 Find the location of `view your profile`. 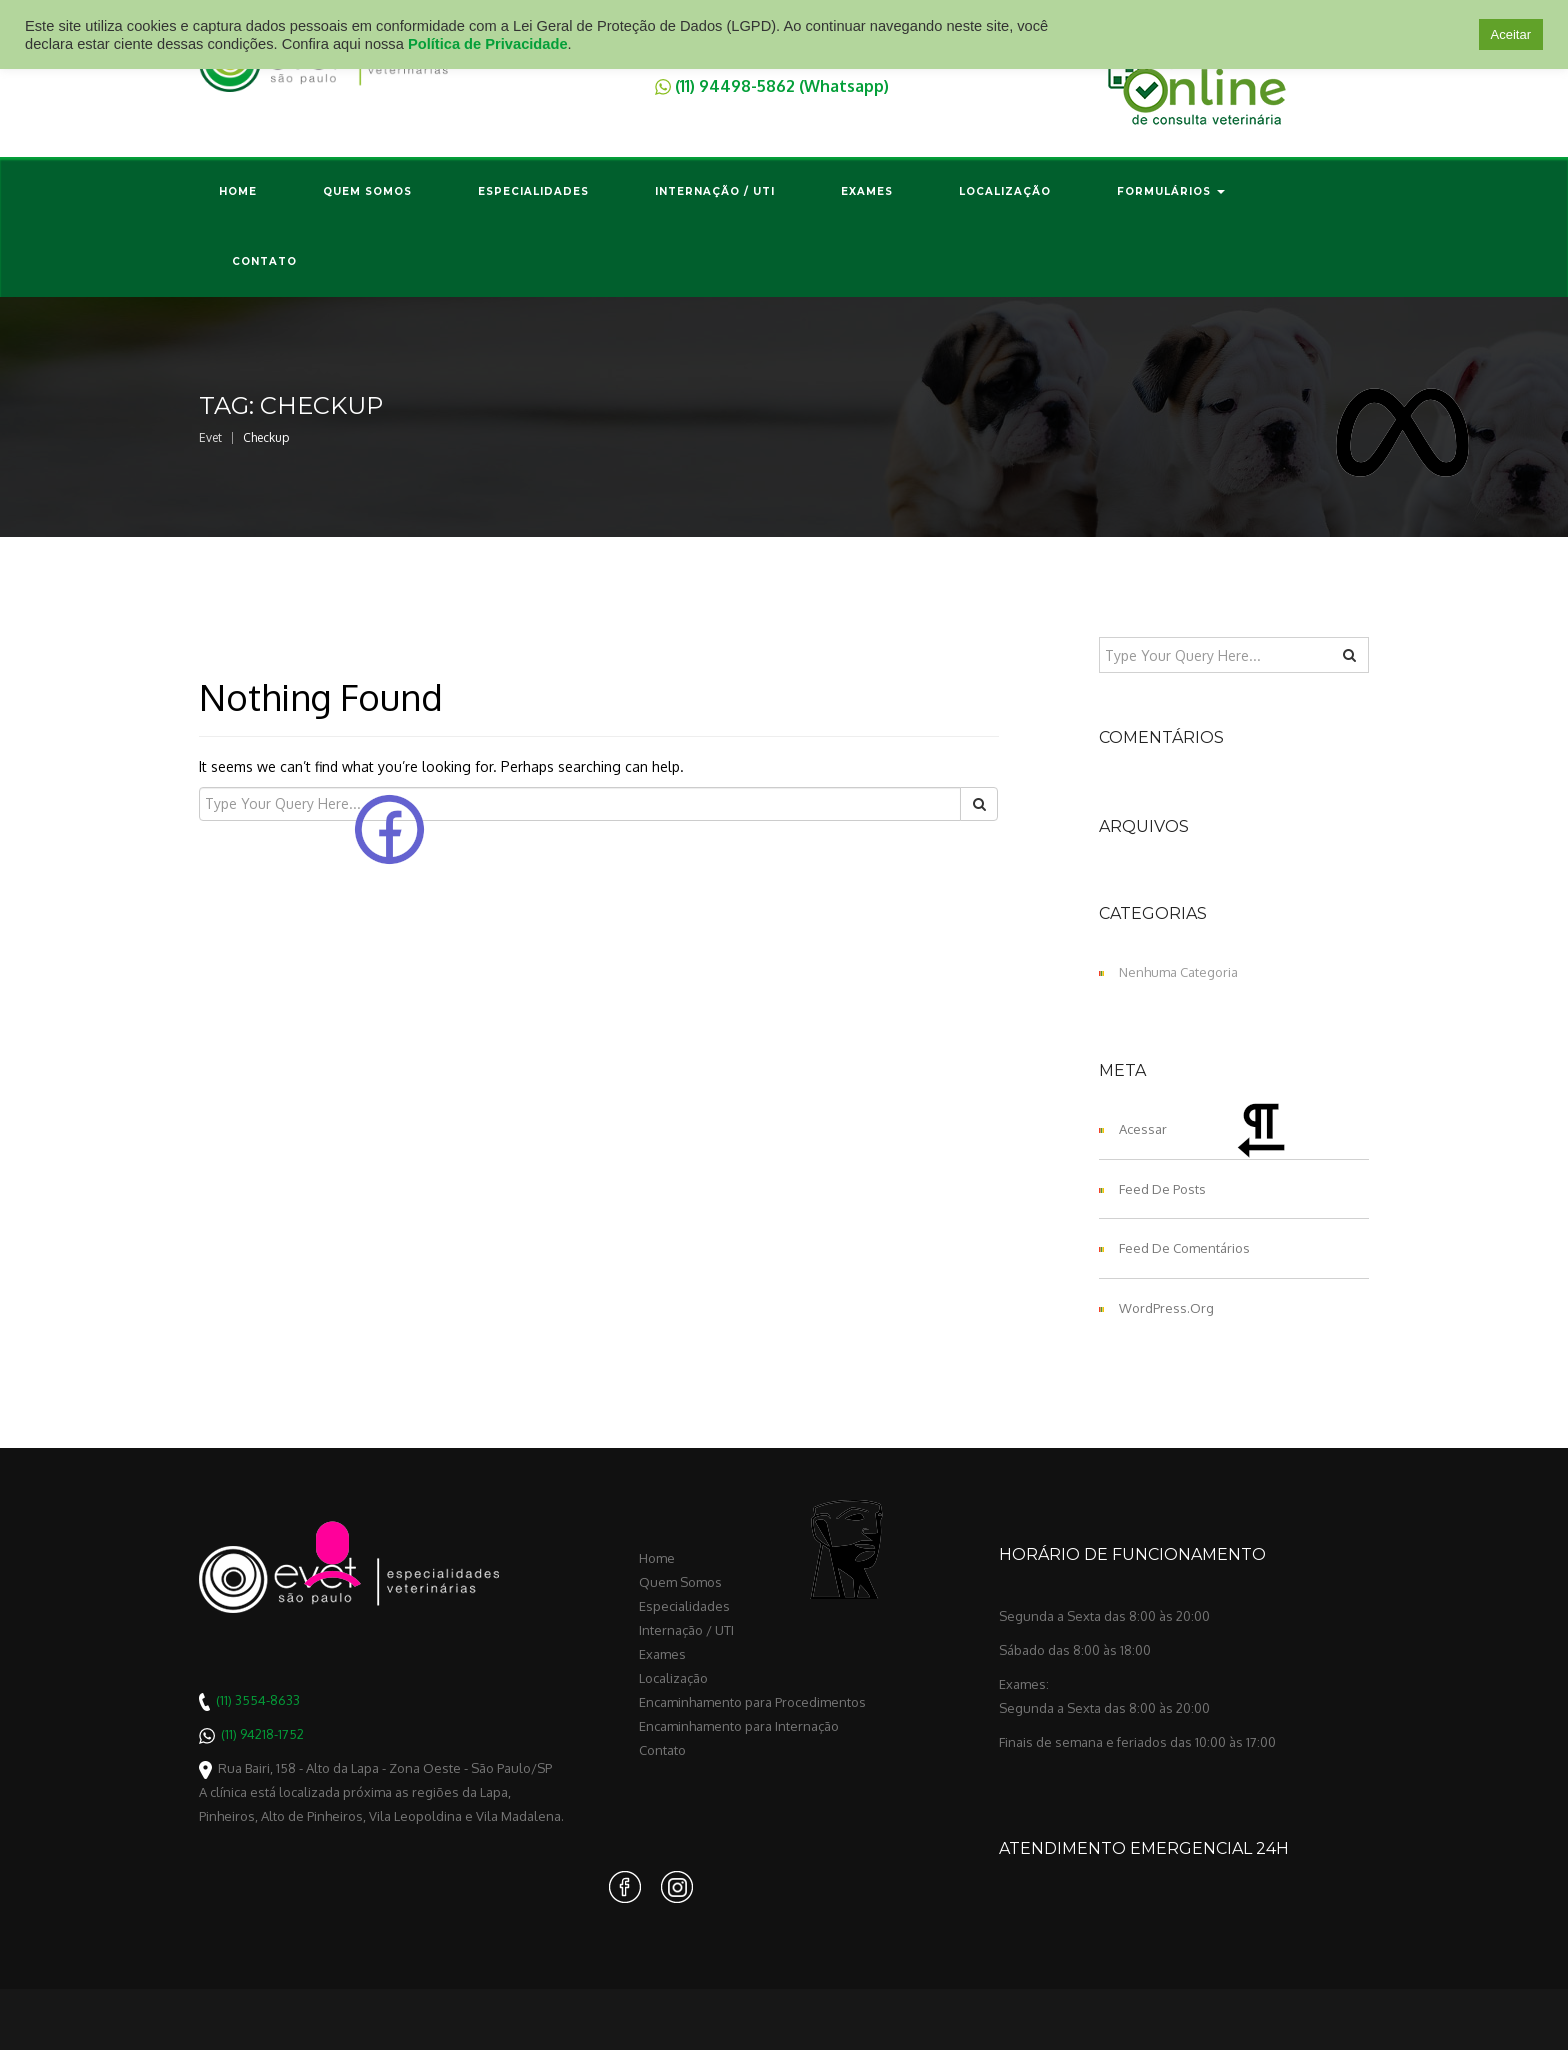

view your profile is located at coordinates (332, 1554).